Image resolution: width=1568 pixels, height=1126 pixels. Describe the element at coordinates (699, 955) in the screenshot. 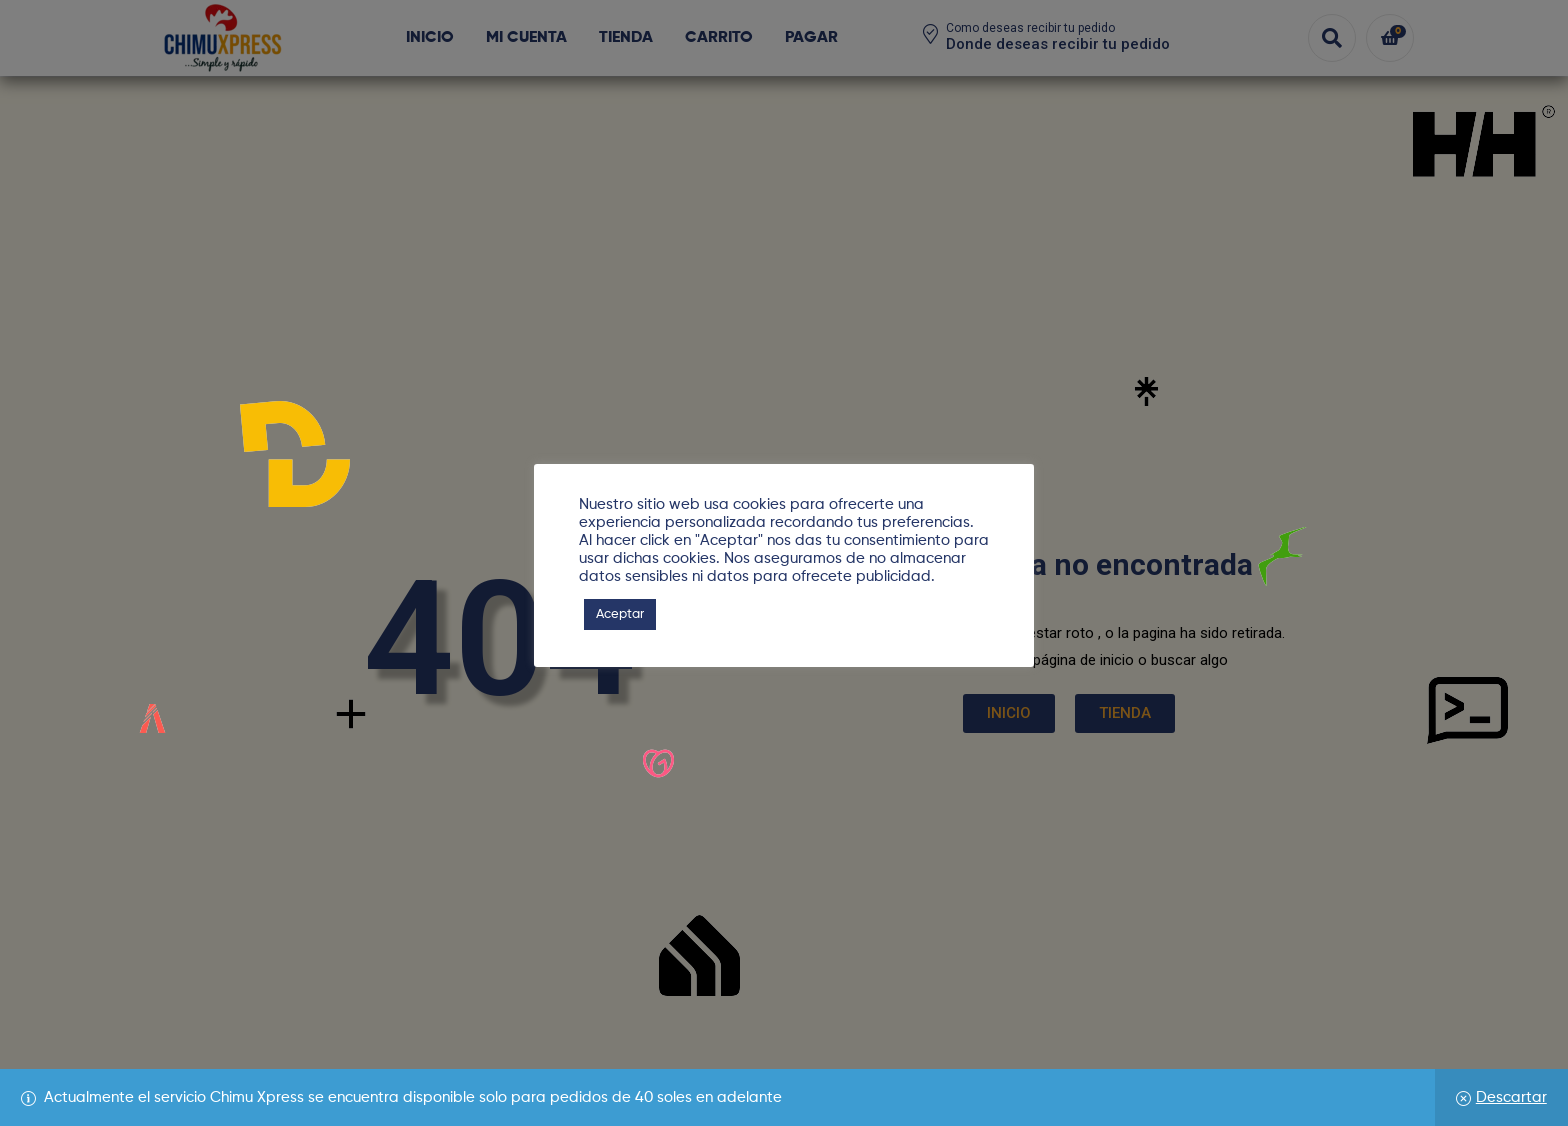

I see `open the kasa smart home app` at that location.